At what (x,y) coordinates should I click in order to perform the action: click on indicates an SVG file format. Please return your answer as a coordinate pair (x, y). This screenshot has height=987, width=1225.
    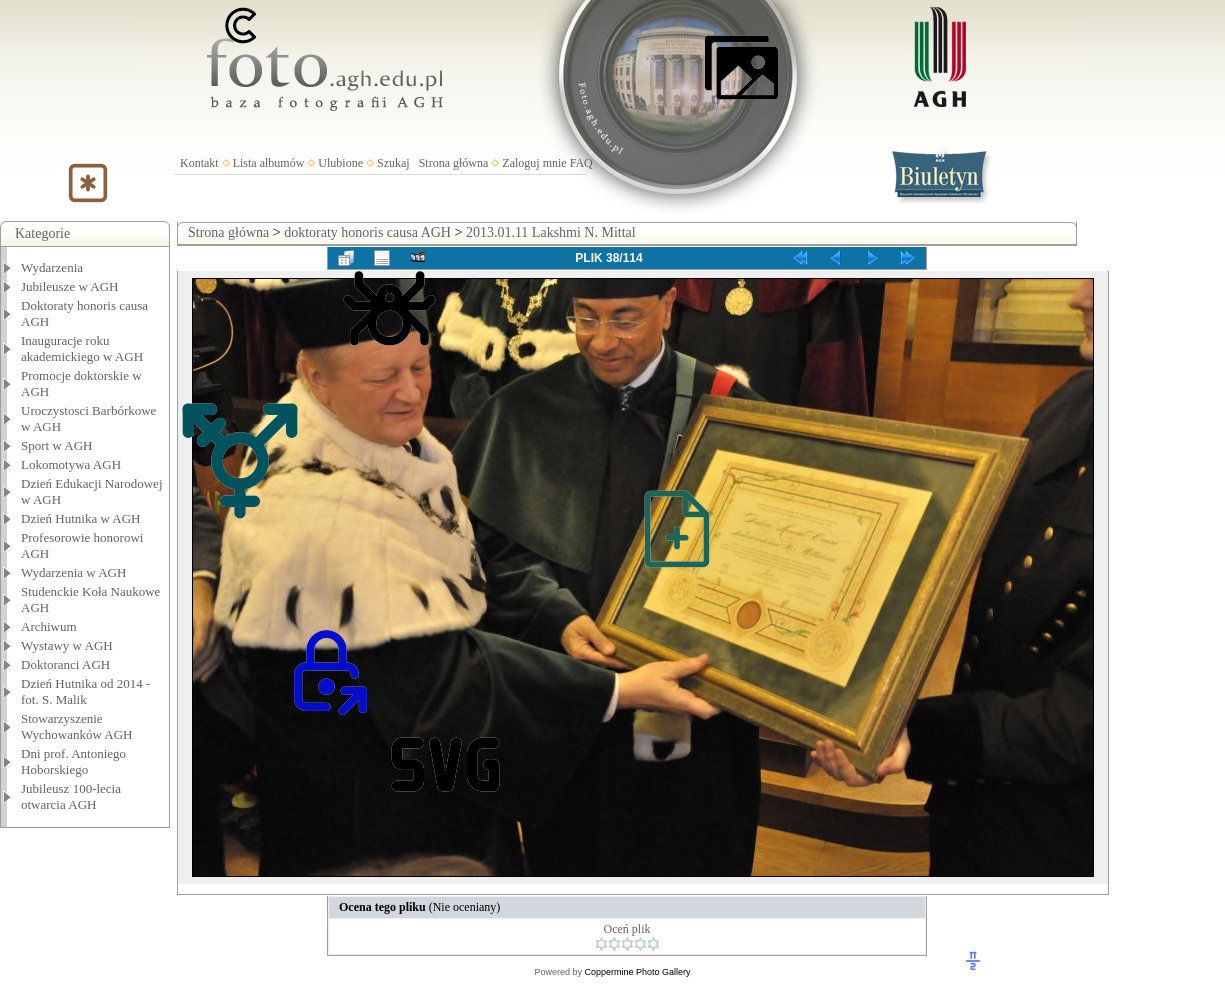
    Looking at the image, I should click on (445, 764).